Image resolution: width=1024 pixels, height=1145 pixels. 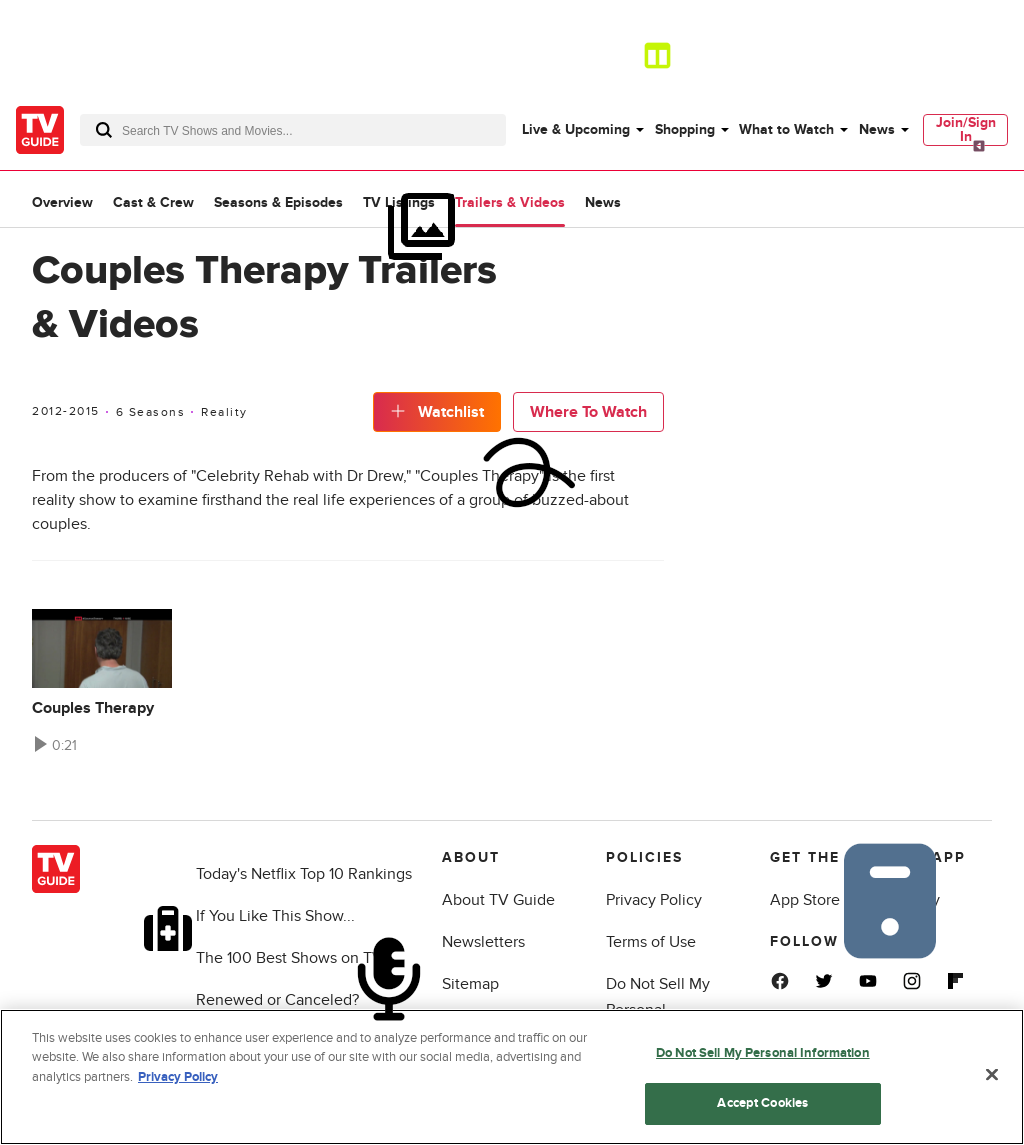 I want to click on switch to column view layout, so click(x=657, y=55).